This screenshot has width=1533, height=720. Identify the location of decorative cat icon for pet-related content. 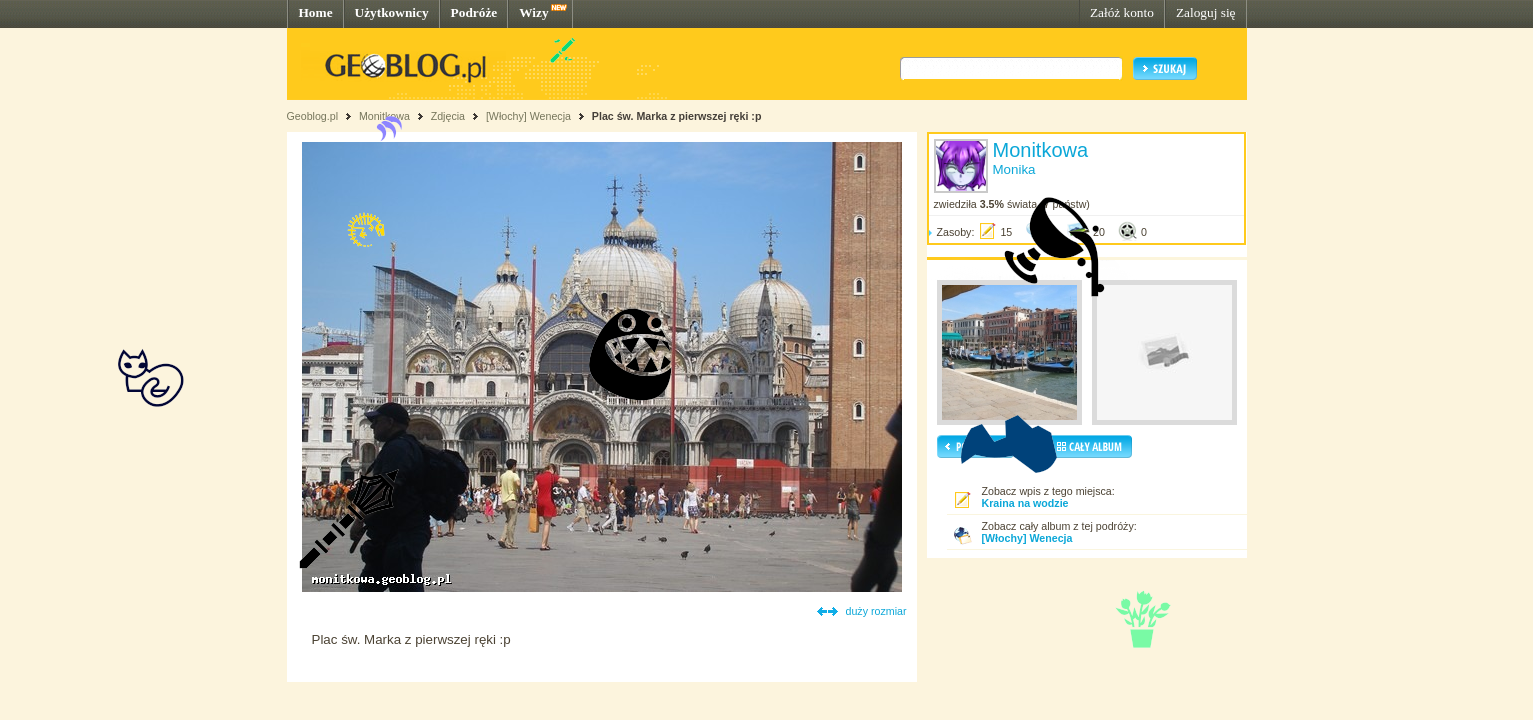
(150, 376).